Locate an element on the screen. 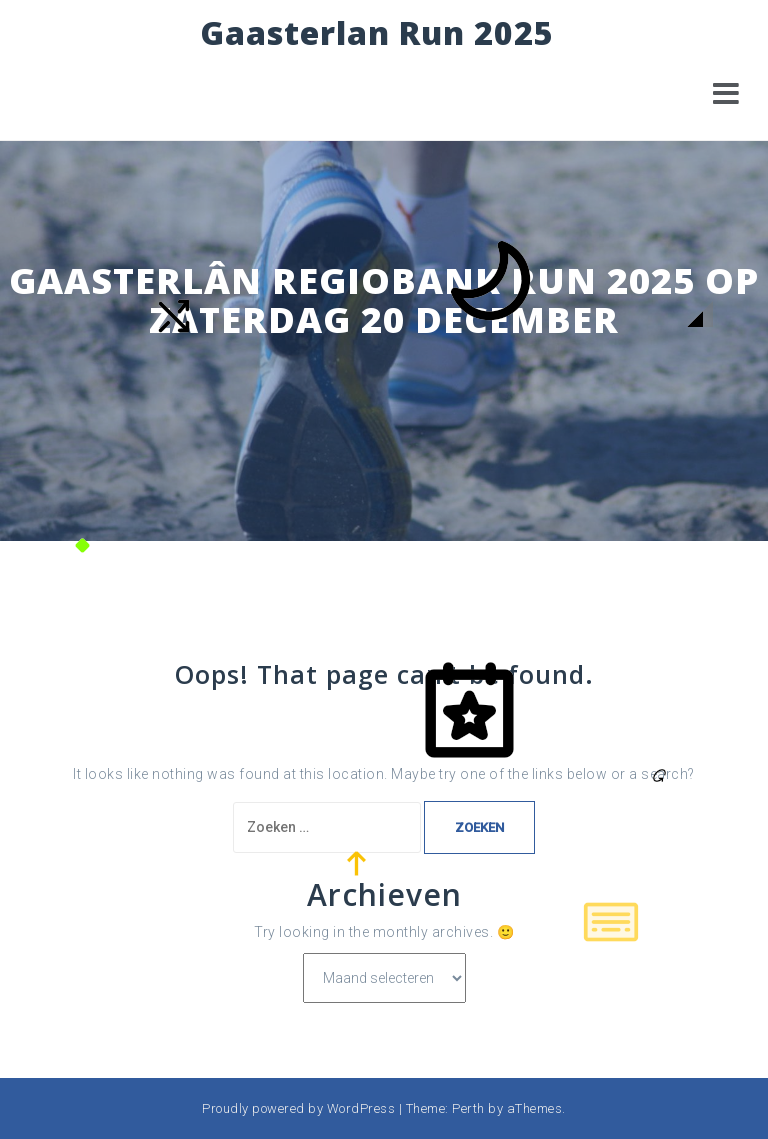 This screenshot has height=1139, width=768. switch to dark mode is located at coordinates (489, 279).